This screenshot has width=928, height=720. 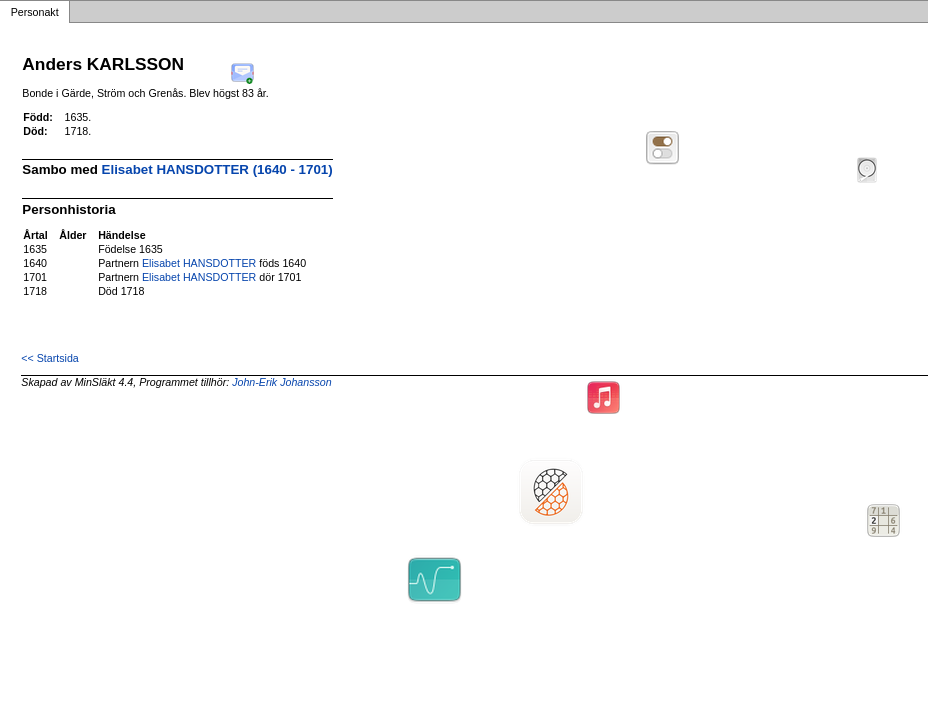 I want to click on open sudoku puzzle game, so click(x=883, y=520).